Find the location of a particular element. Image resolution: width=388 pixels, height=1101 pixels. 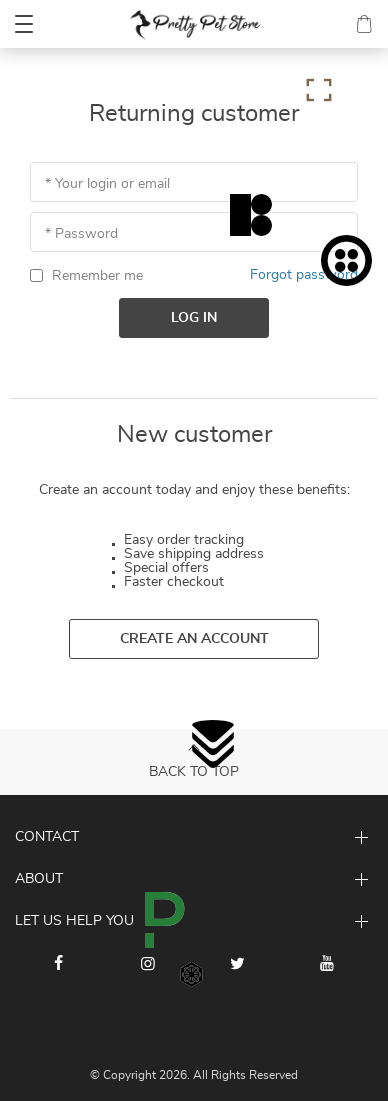

icons8 logo is located at coordinates (251, 215).